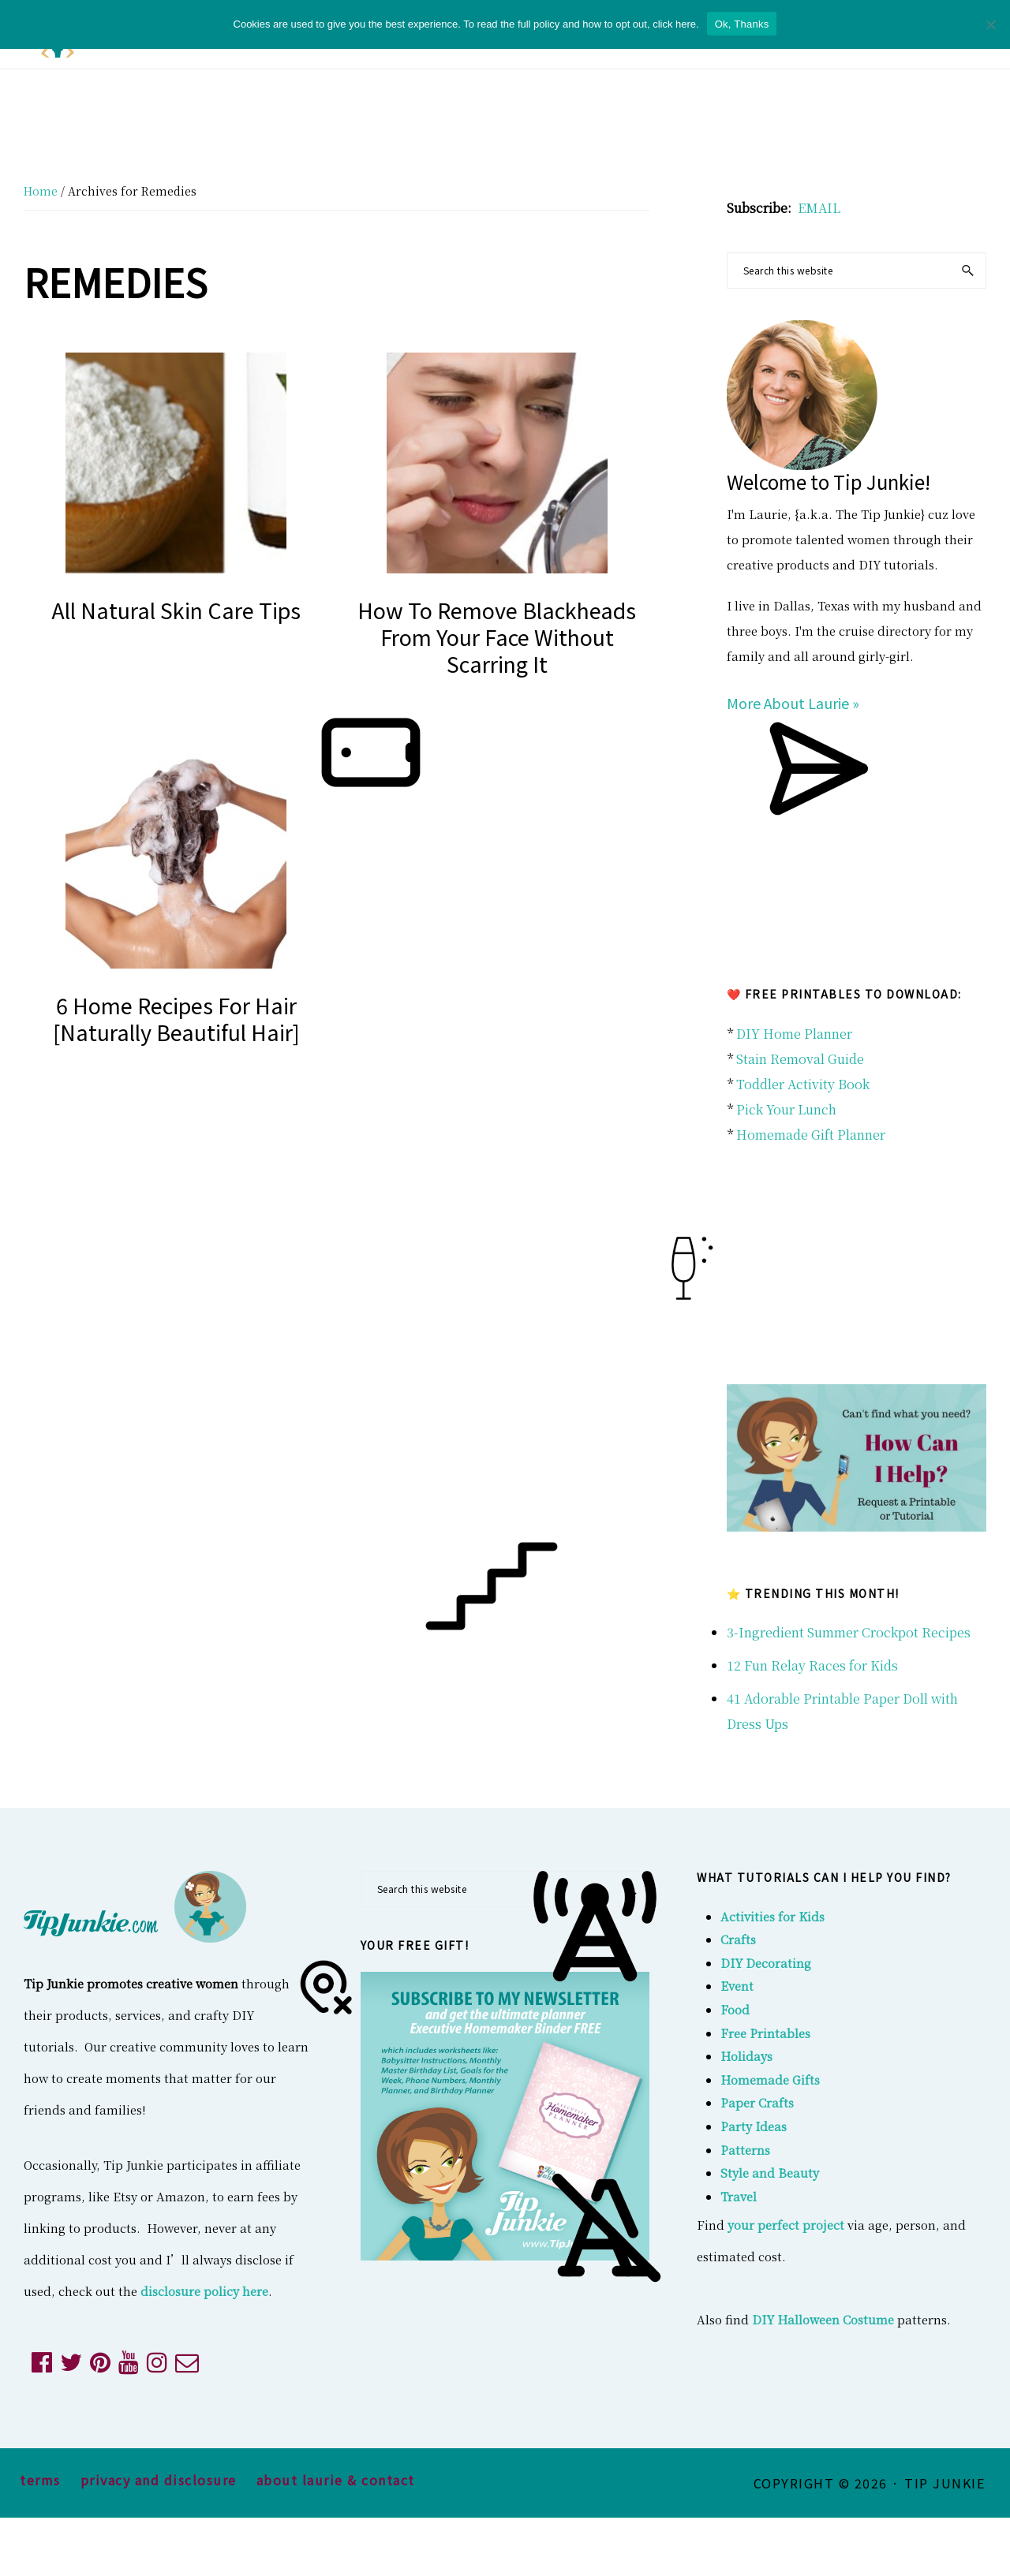 This screenshot has height=2576, width=1010. Describe the element at coordinates (595, 1925) in the screenshot. I see `indicates cellular network or mobile signal status` at that location.